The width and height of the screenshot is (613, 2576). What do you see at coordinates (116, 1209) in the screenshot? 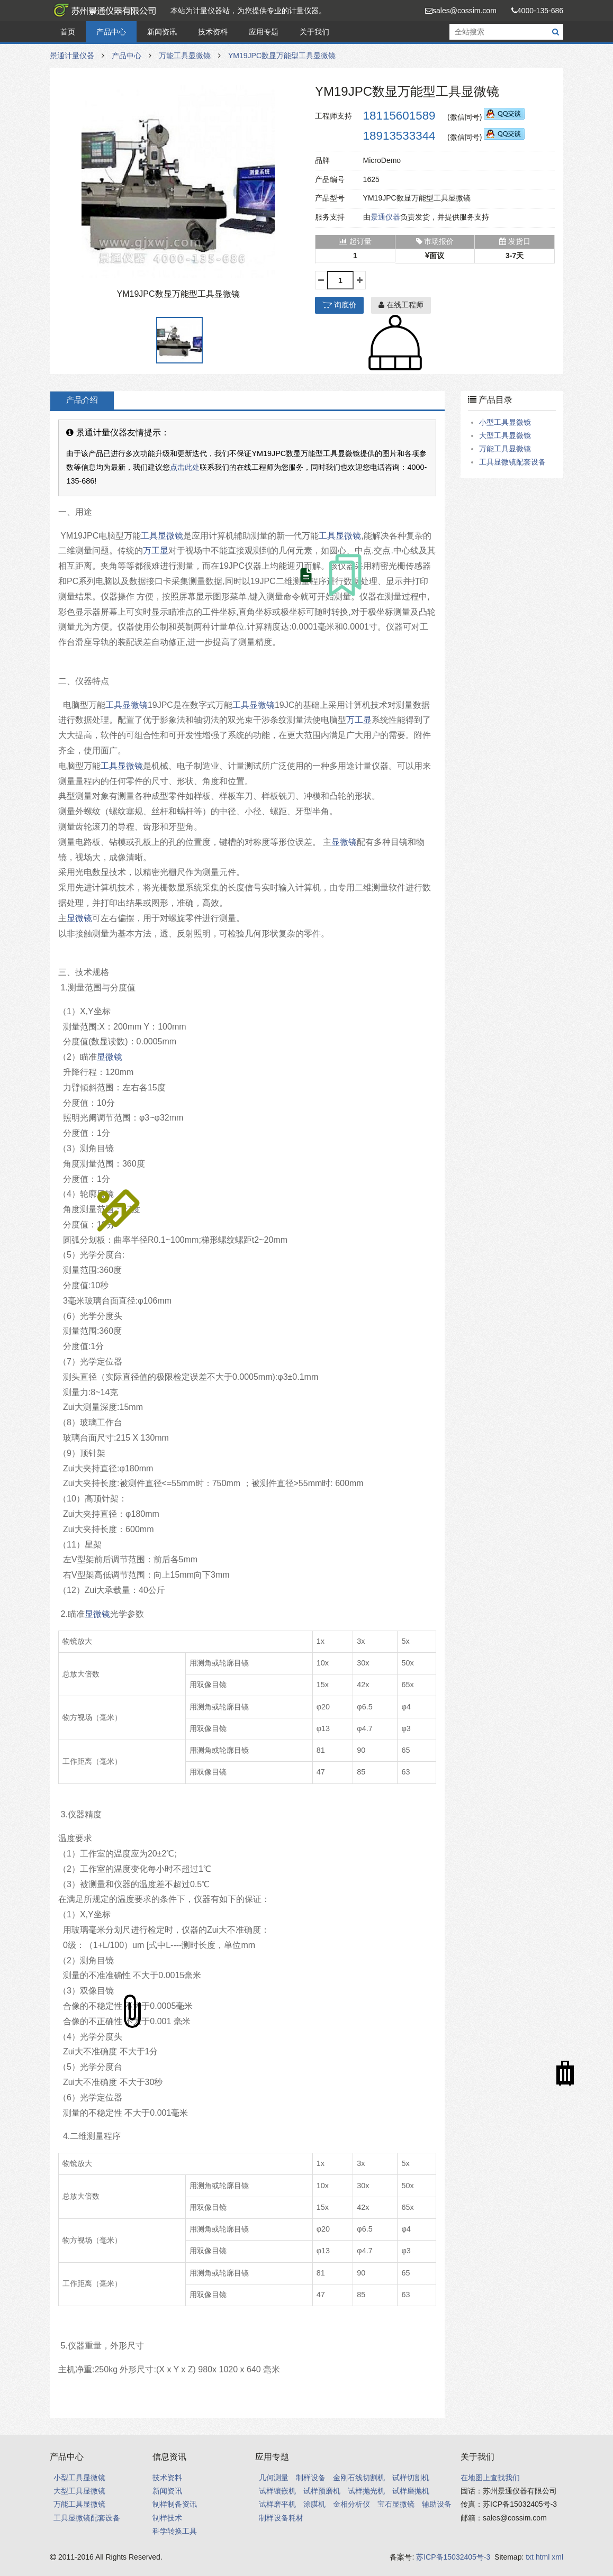
I see `access cricket sports scores or content` at bounding box center [116, 1209].